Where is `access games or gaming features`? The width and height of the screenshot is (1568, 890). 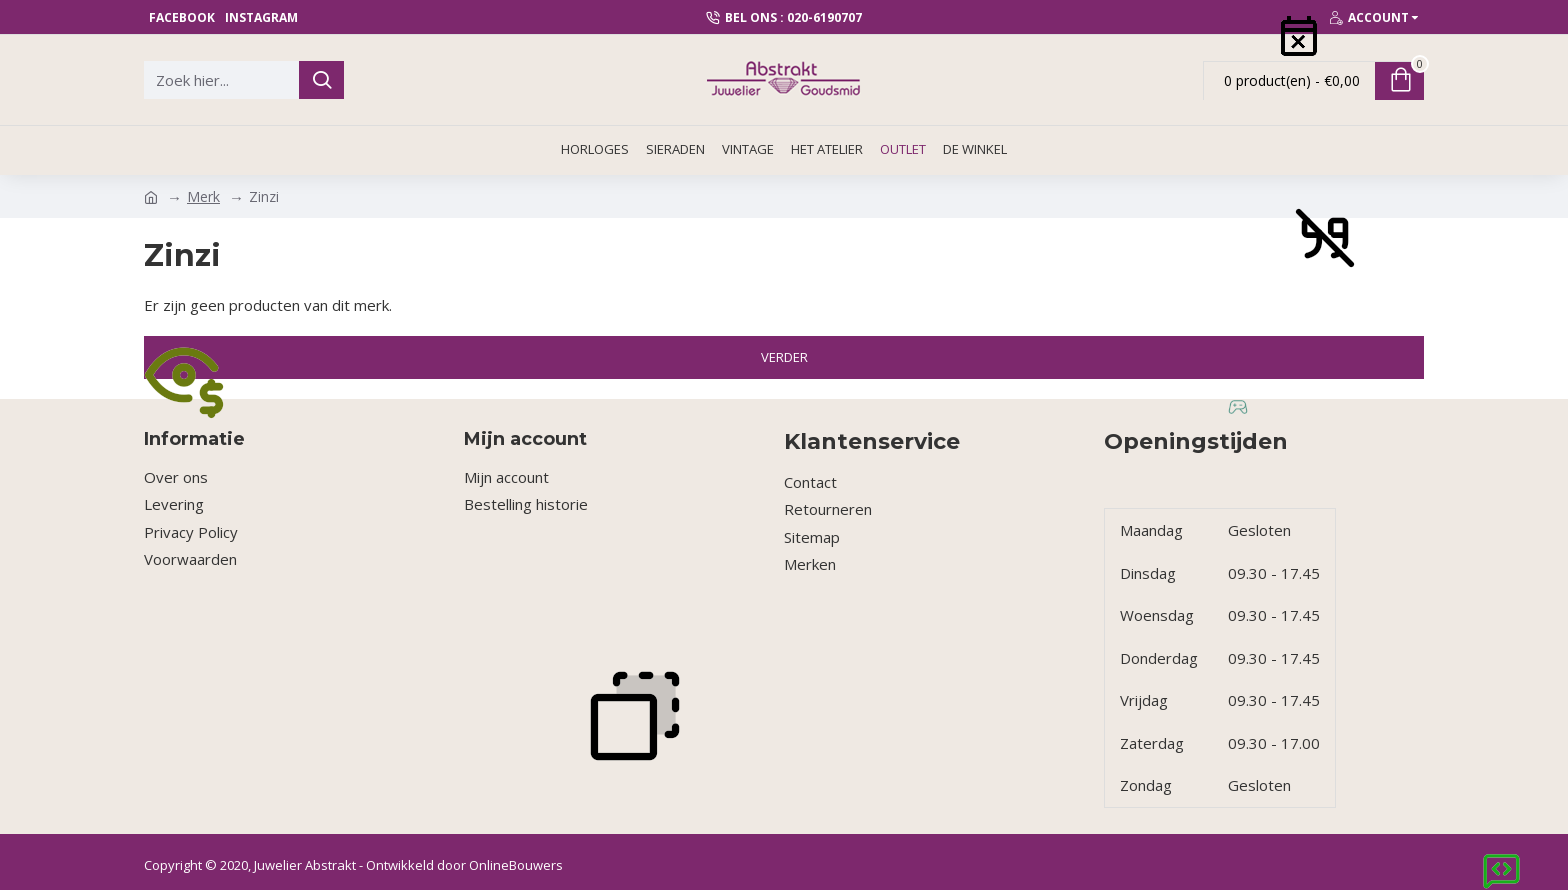
access games or gaming features is located at coordinates (1238, 407).